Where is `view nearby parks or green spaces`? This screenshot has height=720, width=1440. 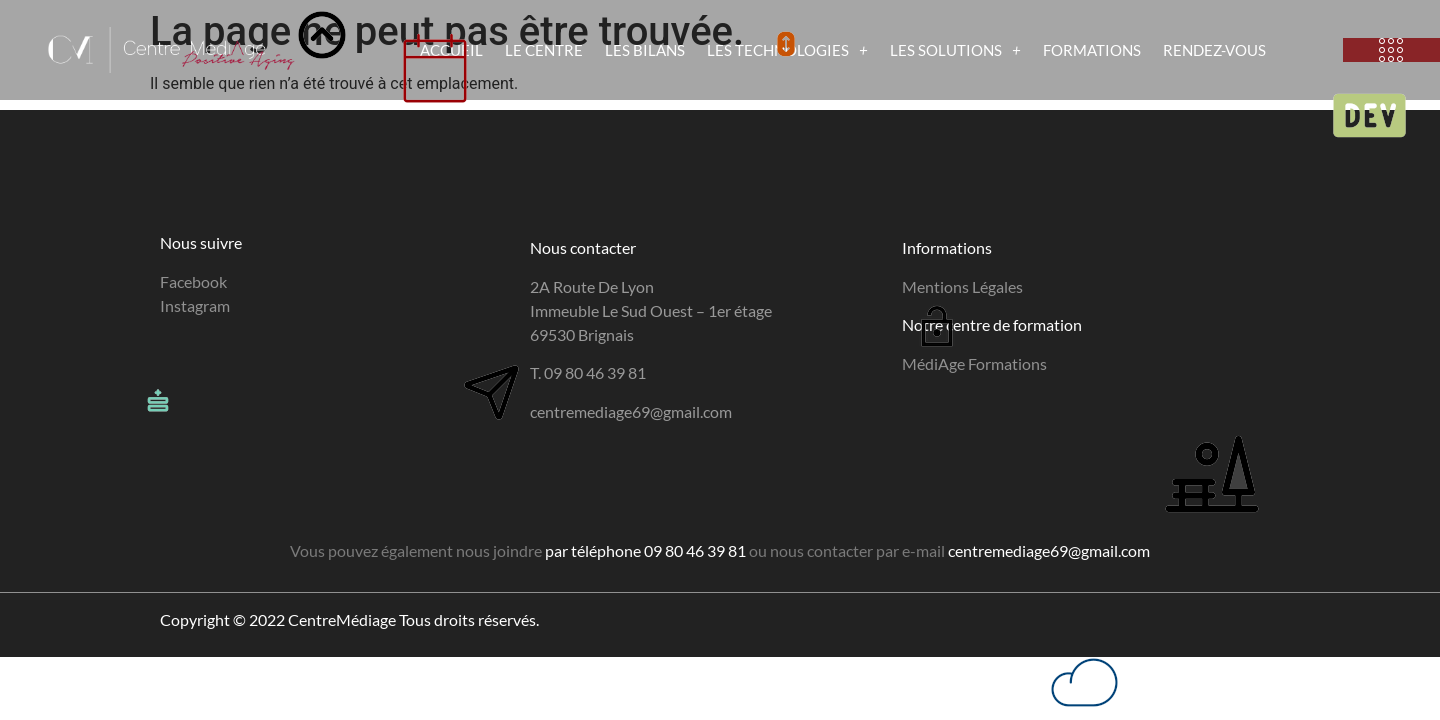
view nearby parks or green spaces is located at coordinates (1212, 479).